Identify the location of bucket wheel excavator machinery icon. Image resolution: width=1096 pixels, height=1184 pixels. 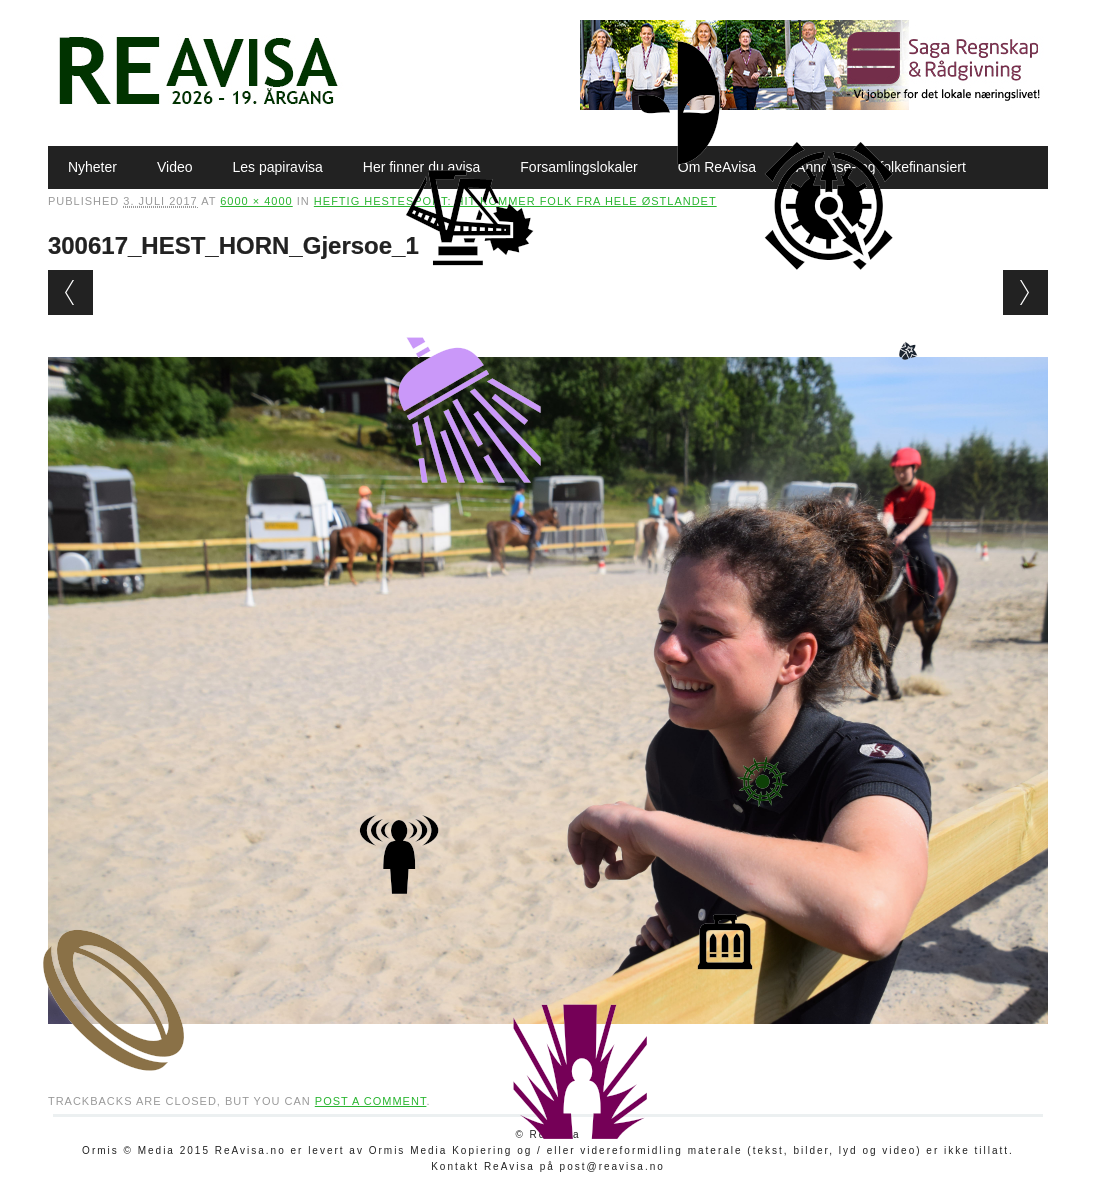
(468, 213).